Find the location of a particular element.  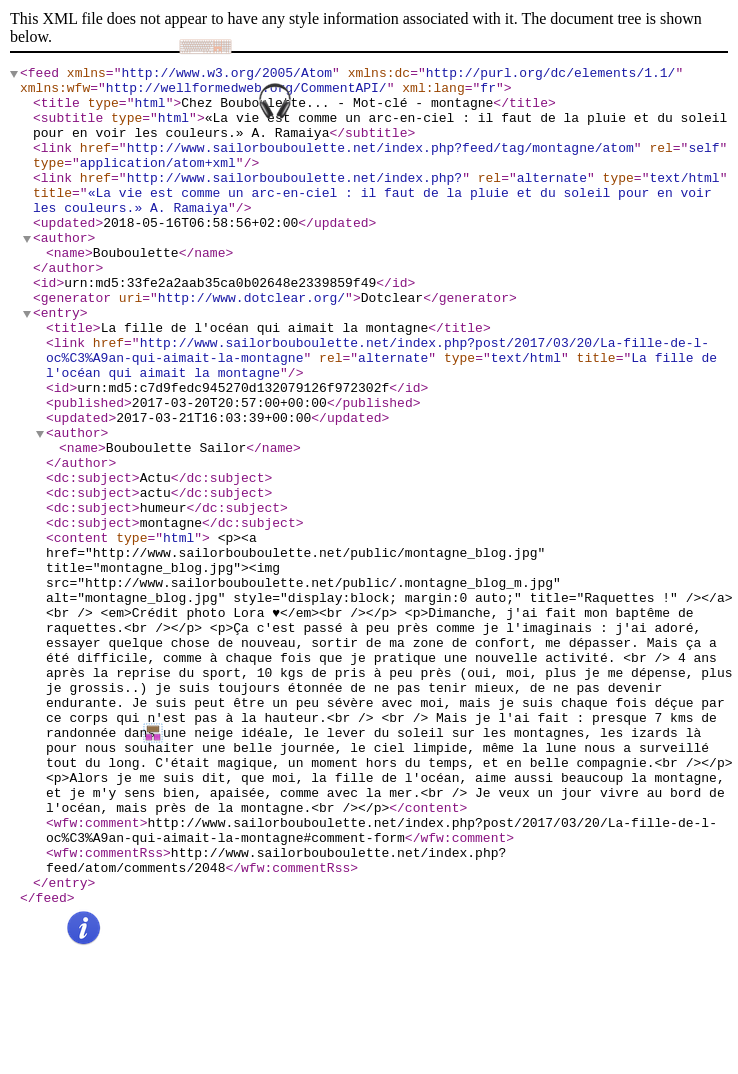

connect bluetooth headphones is located at coordinates (275, 101).